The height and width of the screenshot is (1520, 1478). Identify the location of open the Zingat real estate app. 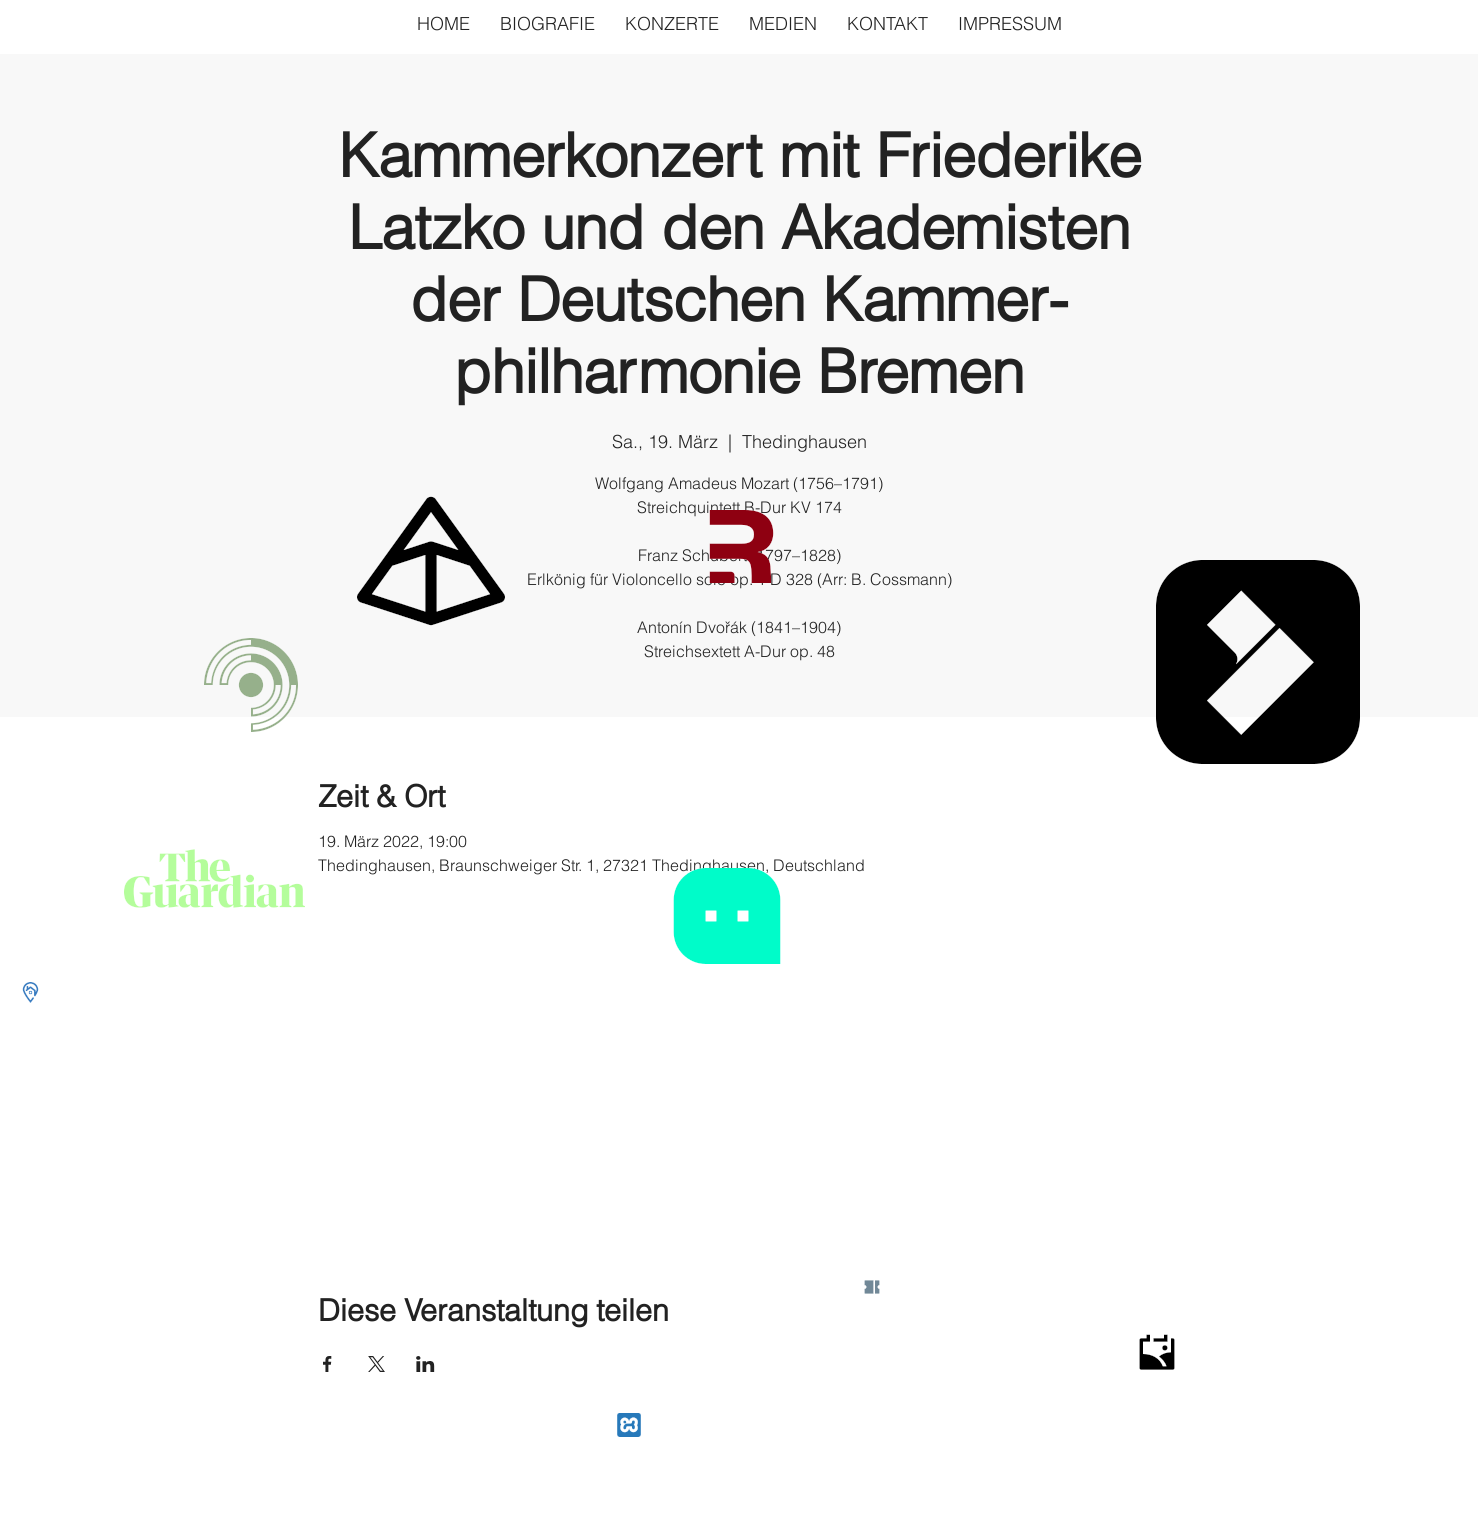
(30, 992).